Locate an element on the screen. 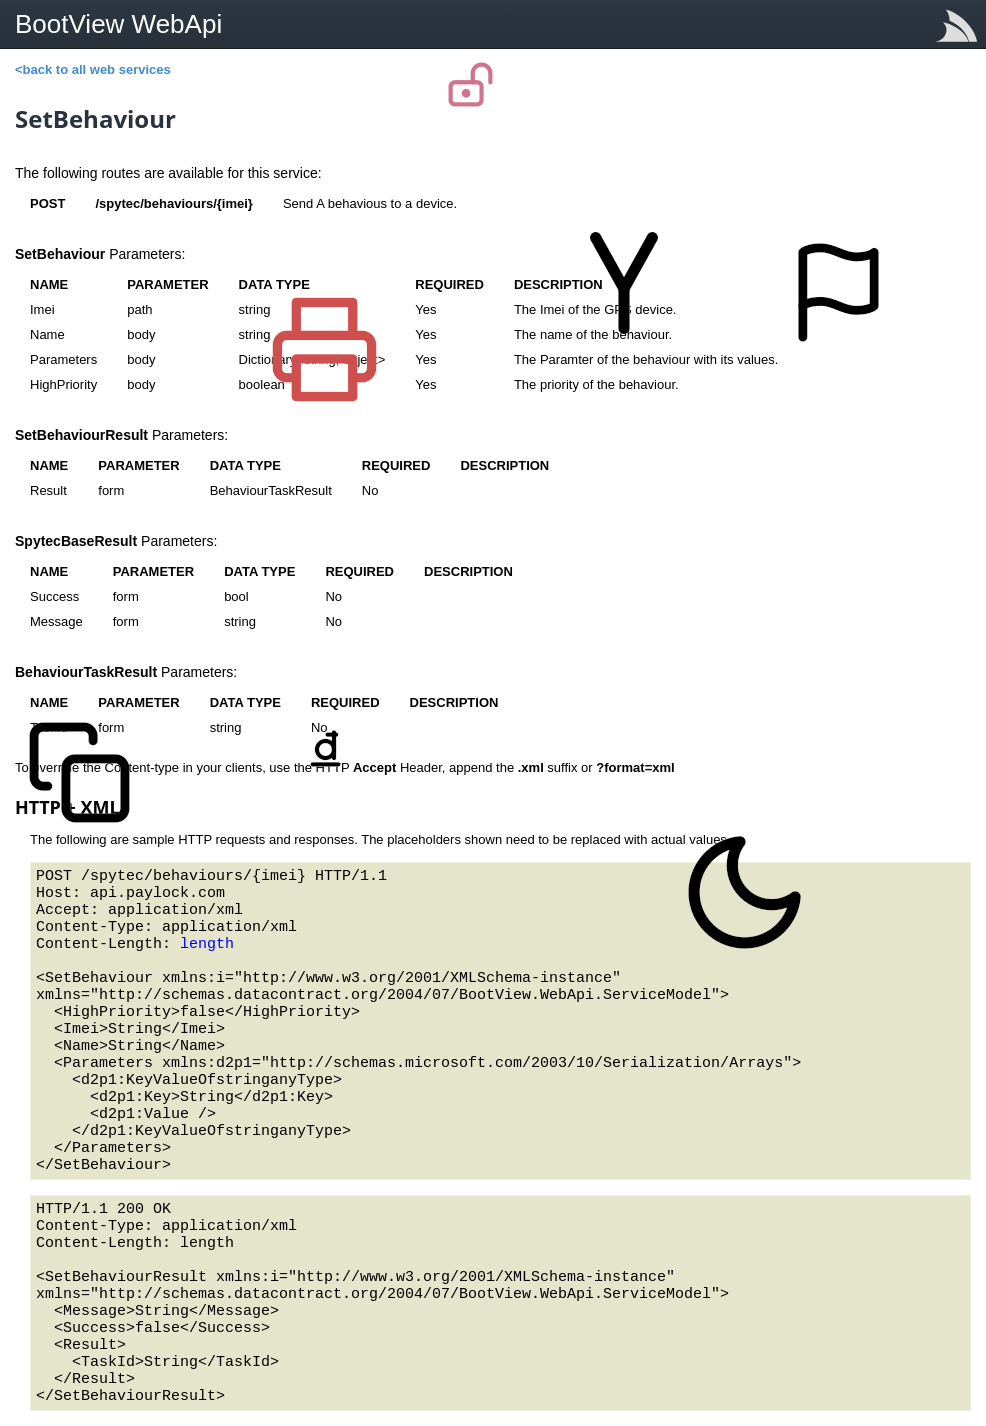 Image resolution: width=986 pixels, height=1426 pixels. print the current document is located at coordinates (324, 349).